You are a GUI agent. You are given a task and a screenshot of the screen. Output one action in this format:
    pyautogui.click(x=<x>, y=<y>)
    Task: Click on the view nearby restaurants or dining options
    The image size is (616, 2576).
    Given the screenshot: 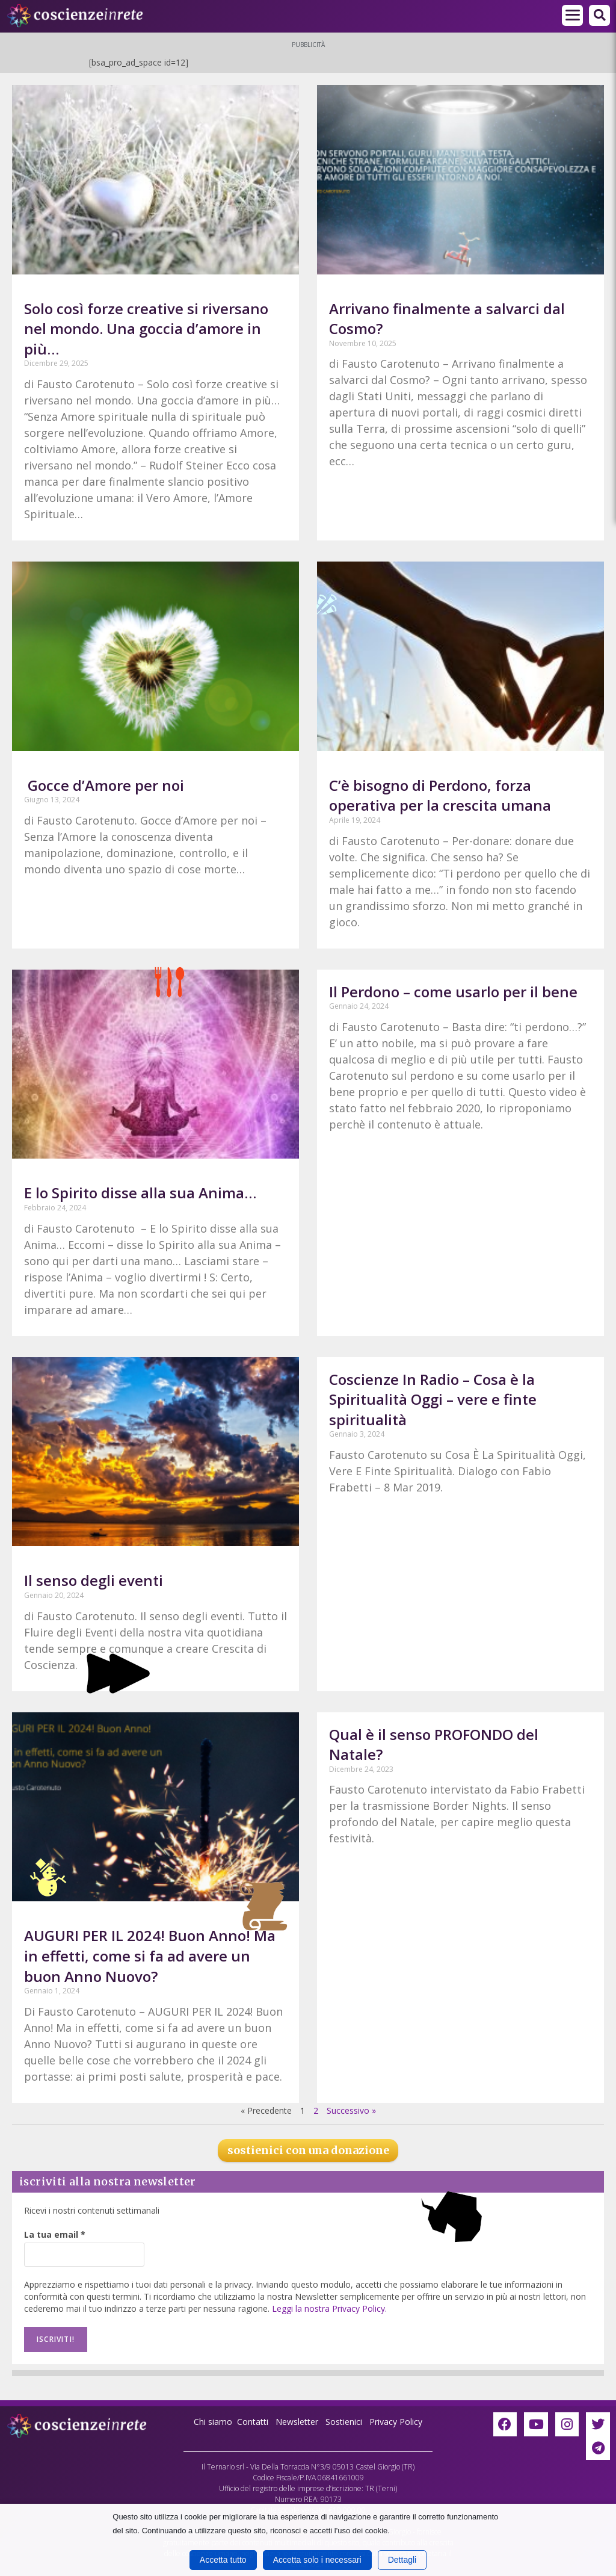 What is the action you would take?
    pyautogui.click(x=169, y=982)
    